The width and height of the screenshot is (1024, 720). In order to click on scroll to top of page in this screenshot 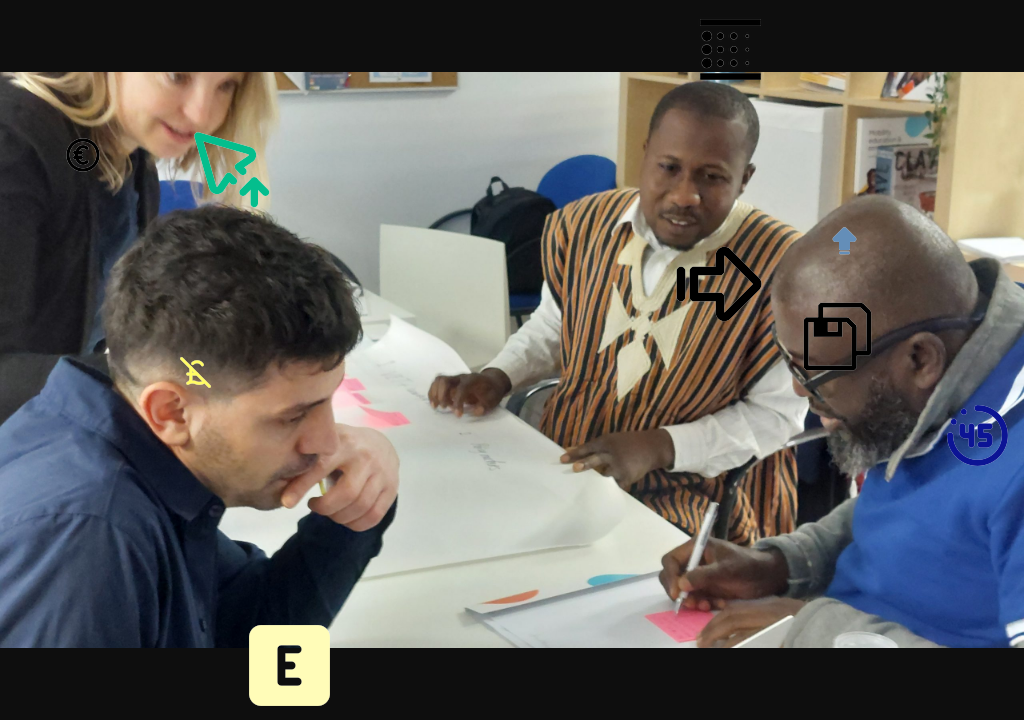, I will do `click(228, 166)`.